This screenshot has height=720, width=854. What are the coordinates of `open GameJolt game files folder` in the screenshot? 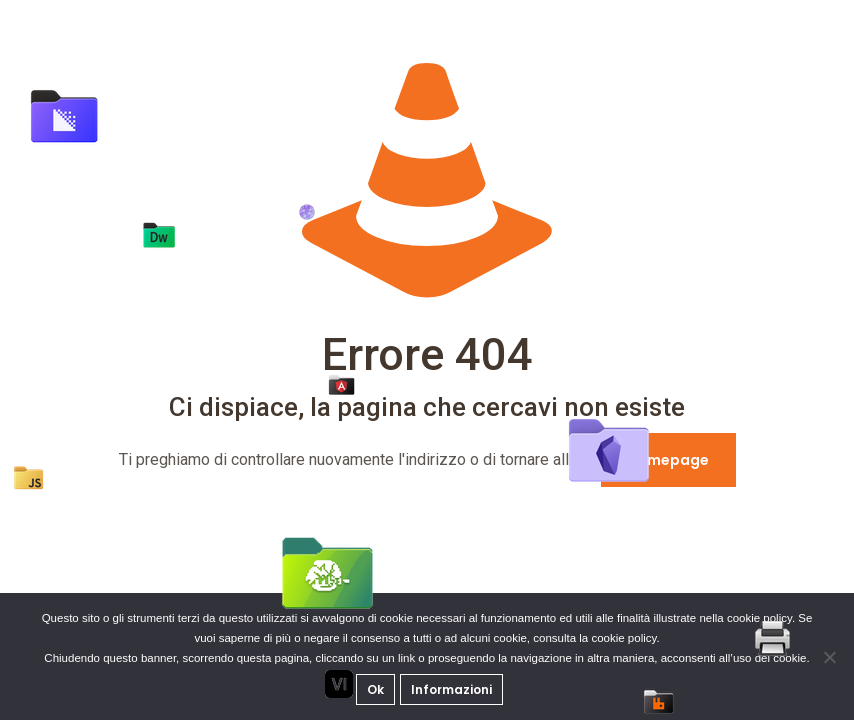 It's located at (327, 575).